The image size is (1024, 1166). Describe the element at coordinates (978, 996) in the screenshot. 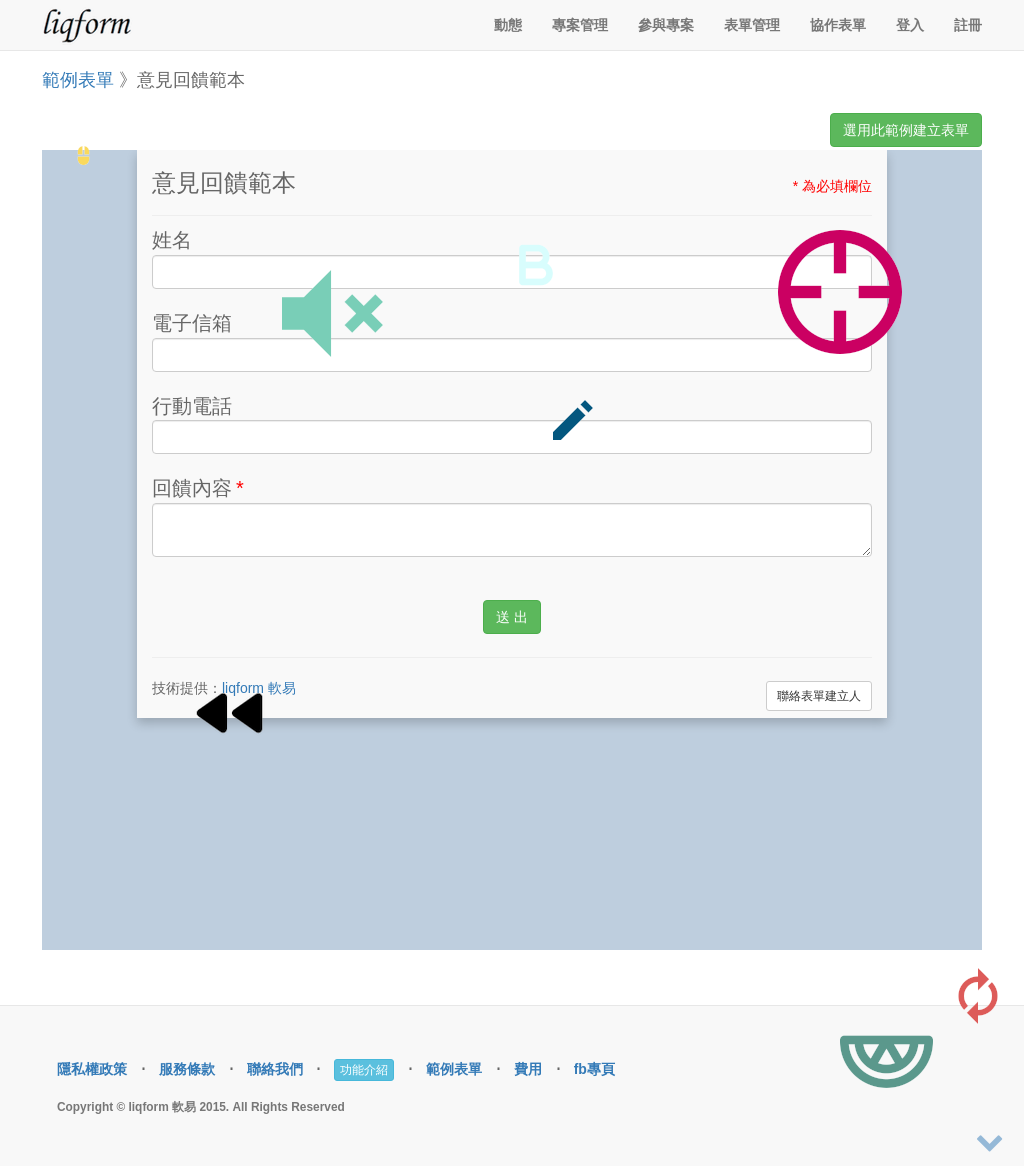

I see `refresh the current page or content` at that location.